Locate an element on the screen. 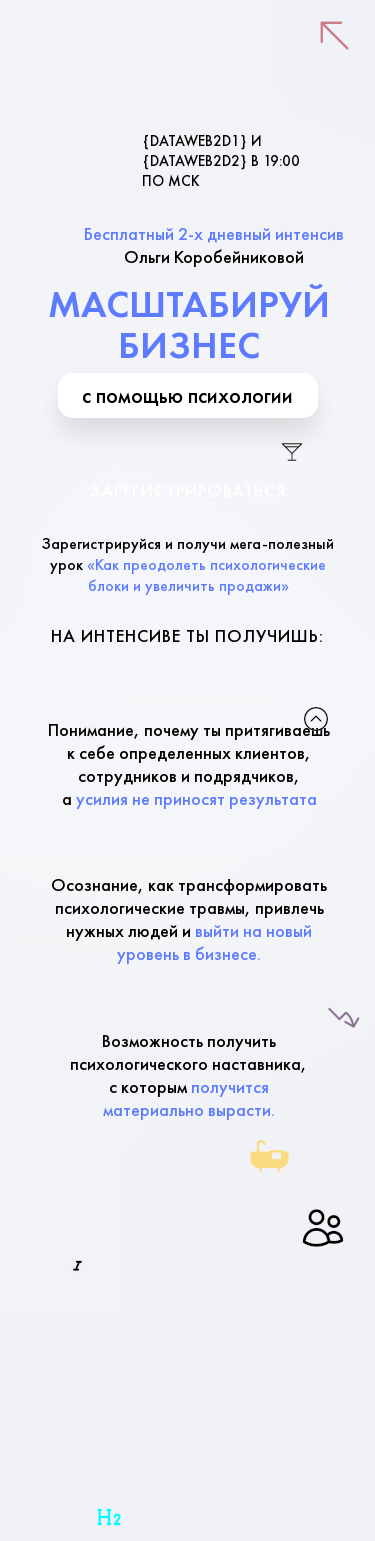 This screenshot has width=375, height=1541. indicates a downward trend or decline in data is located at coordinates (344, 1018).